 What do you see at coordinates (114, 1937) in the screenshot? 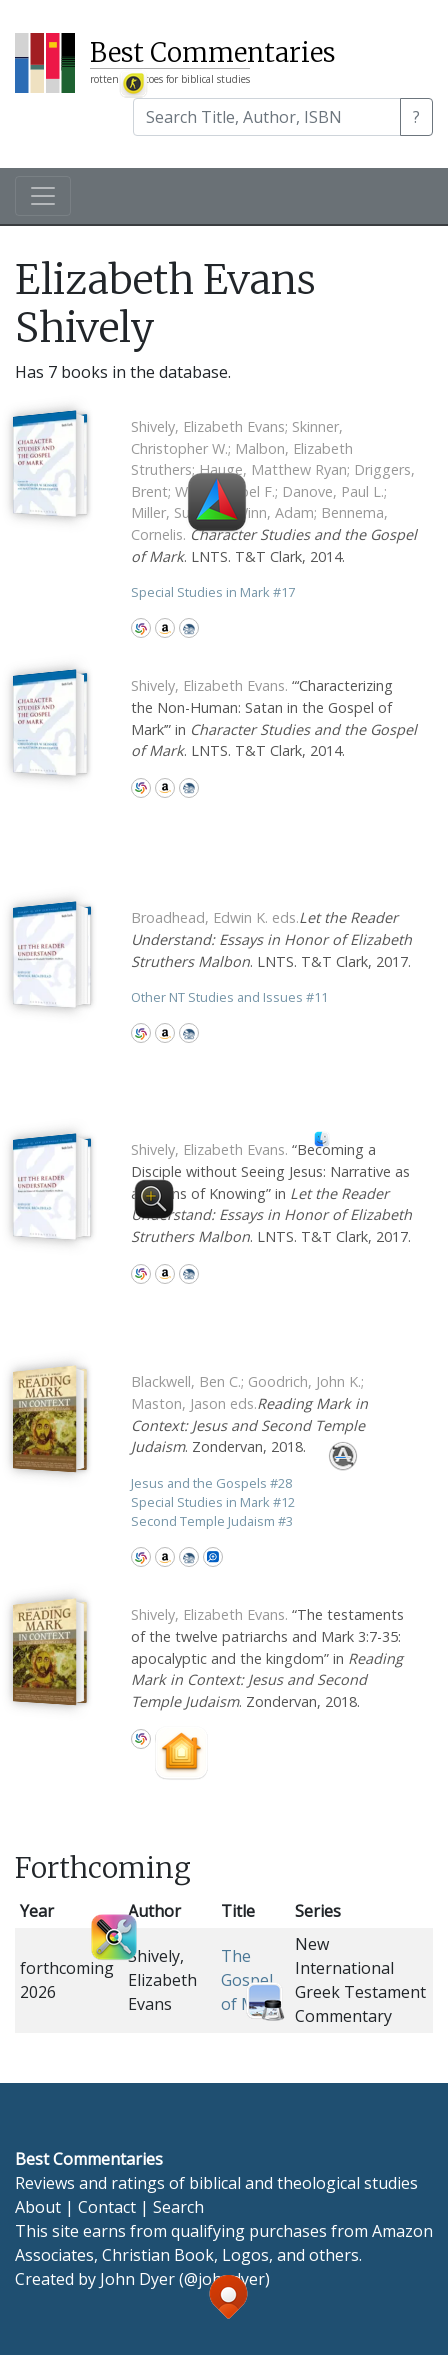
I see `open colorsync utility to manage color profiles` at bounding box center [114, 1937].